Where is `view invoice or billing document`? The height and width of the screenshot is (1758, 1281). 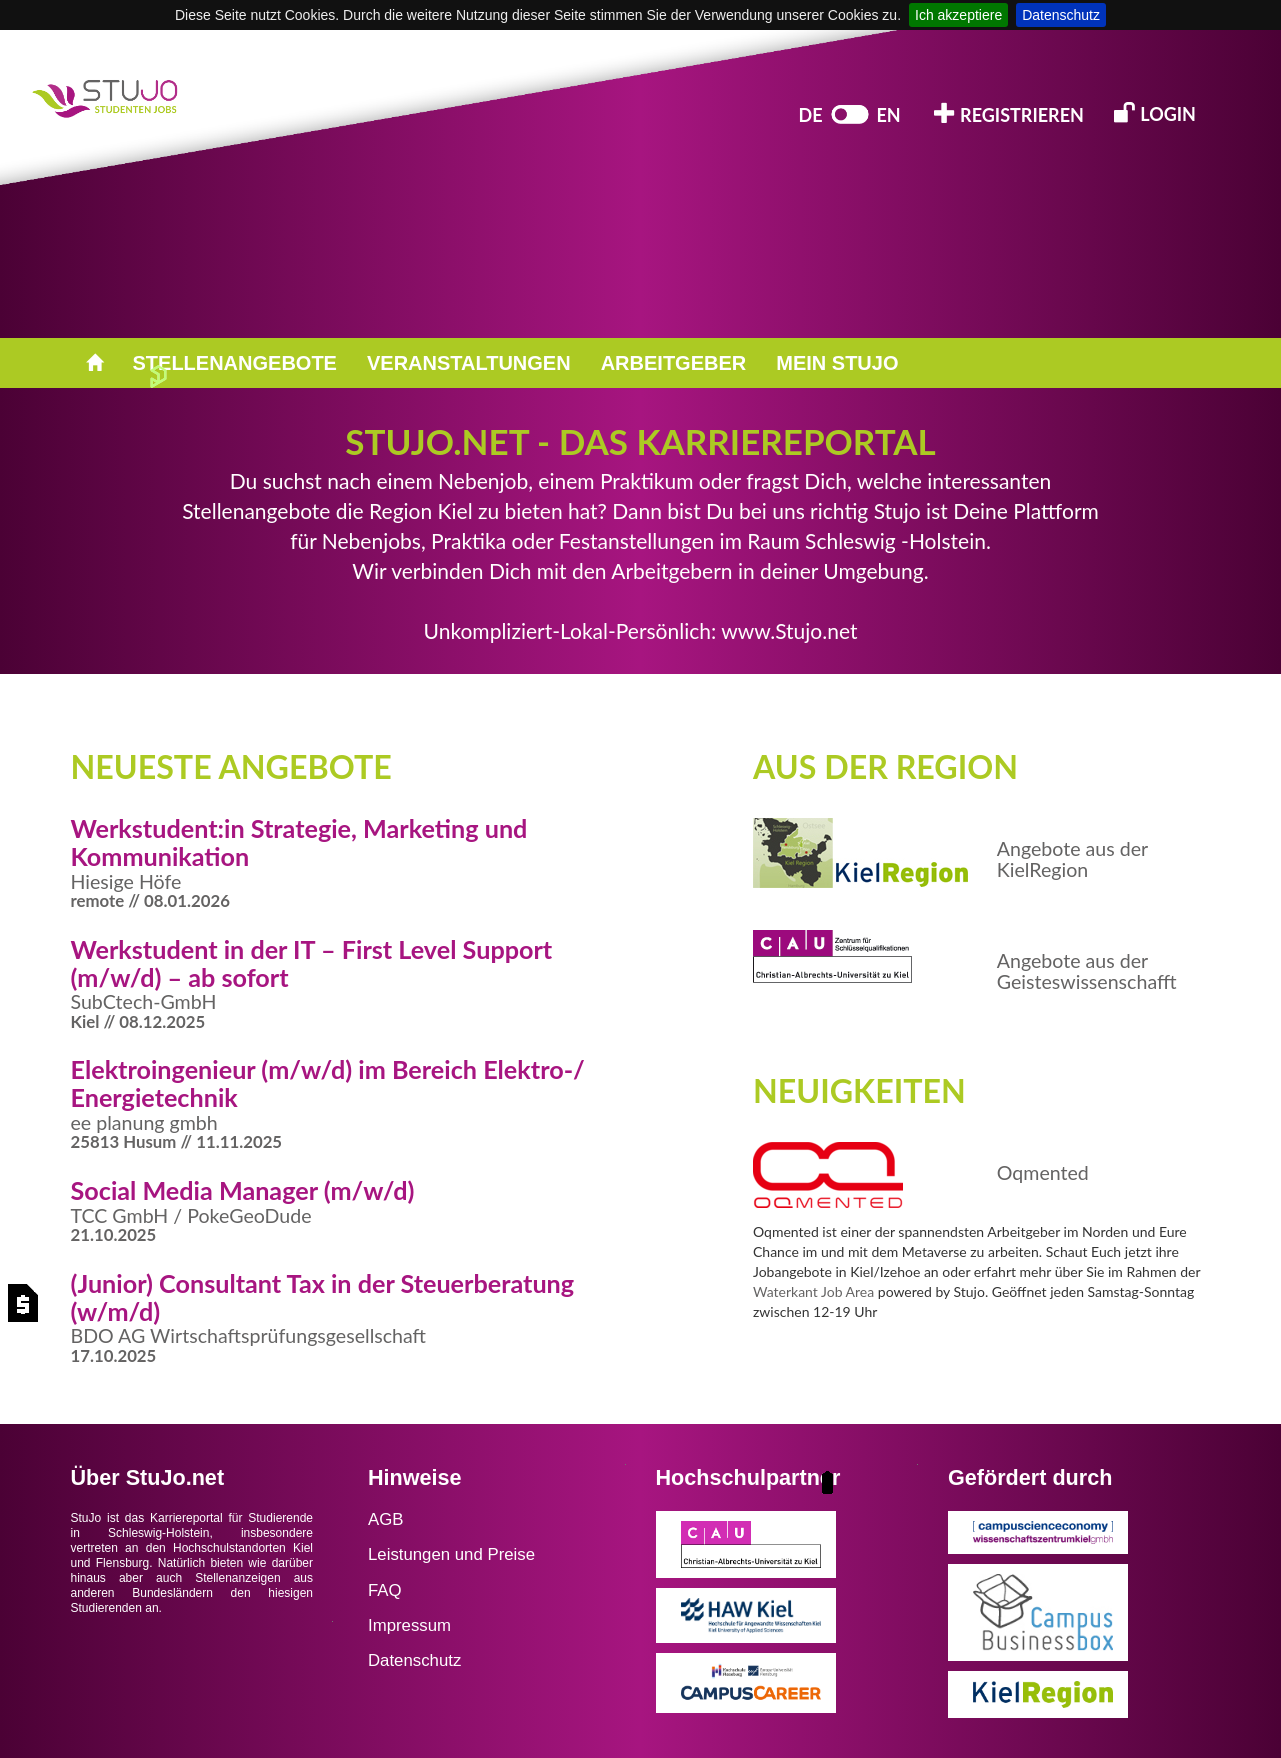
view invoice or billing document is located at coordinates (23, 1303).